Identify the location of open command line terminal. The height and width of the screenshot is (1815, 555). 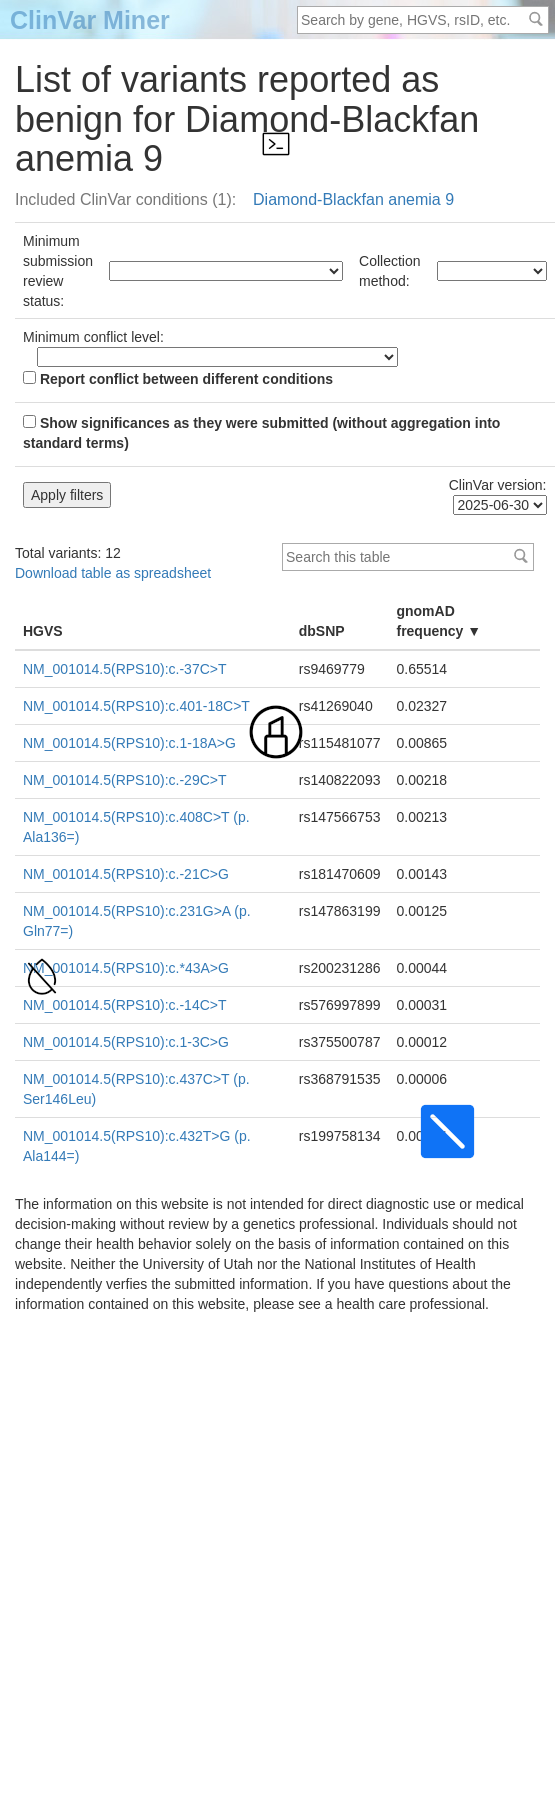
(276, 144).